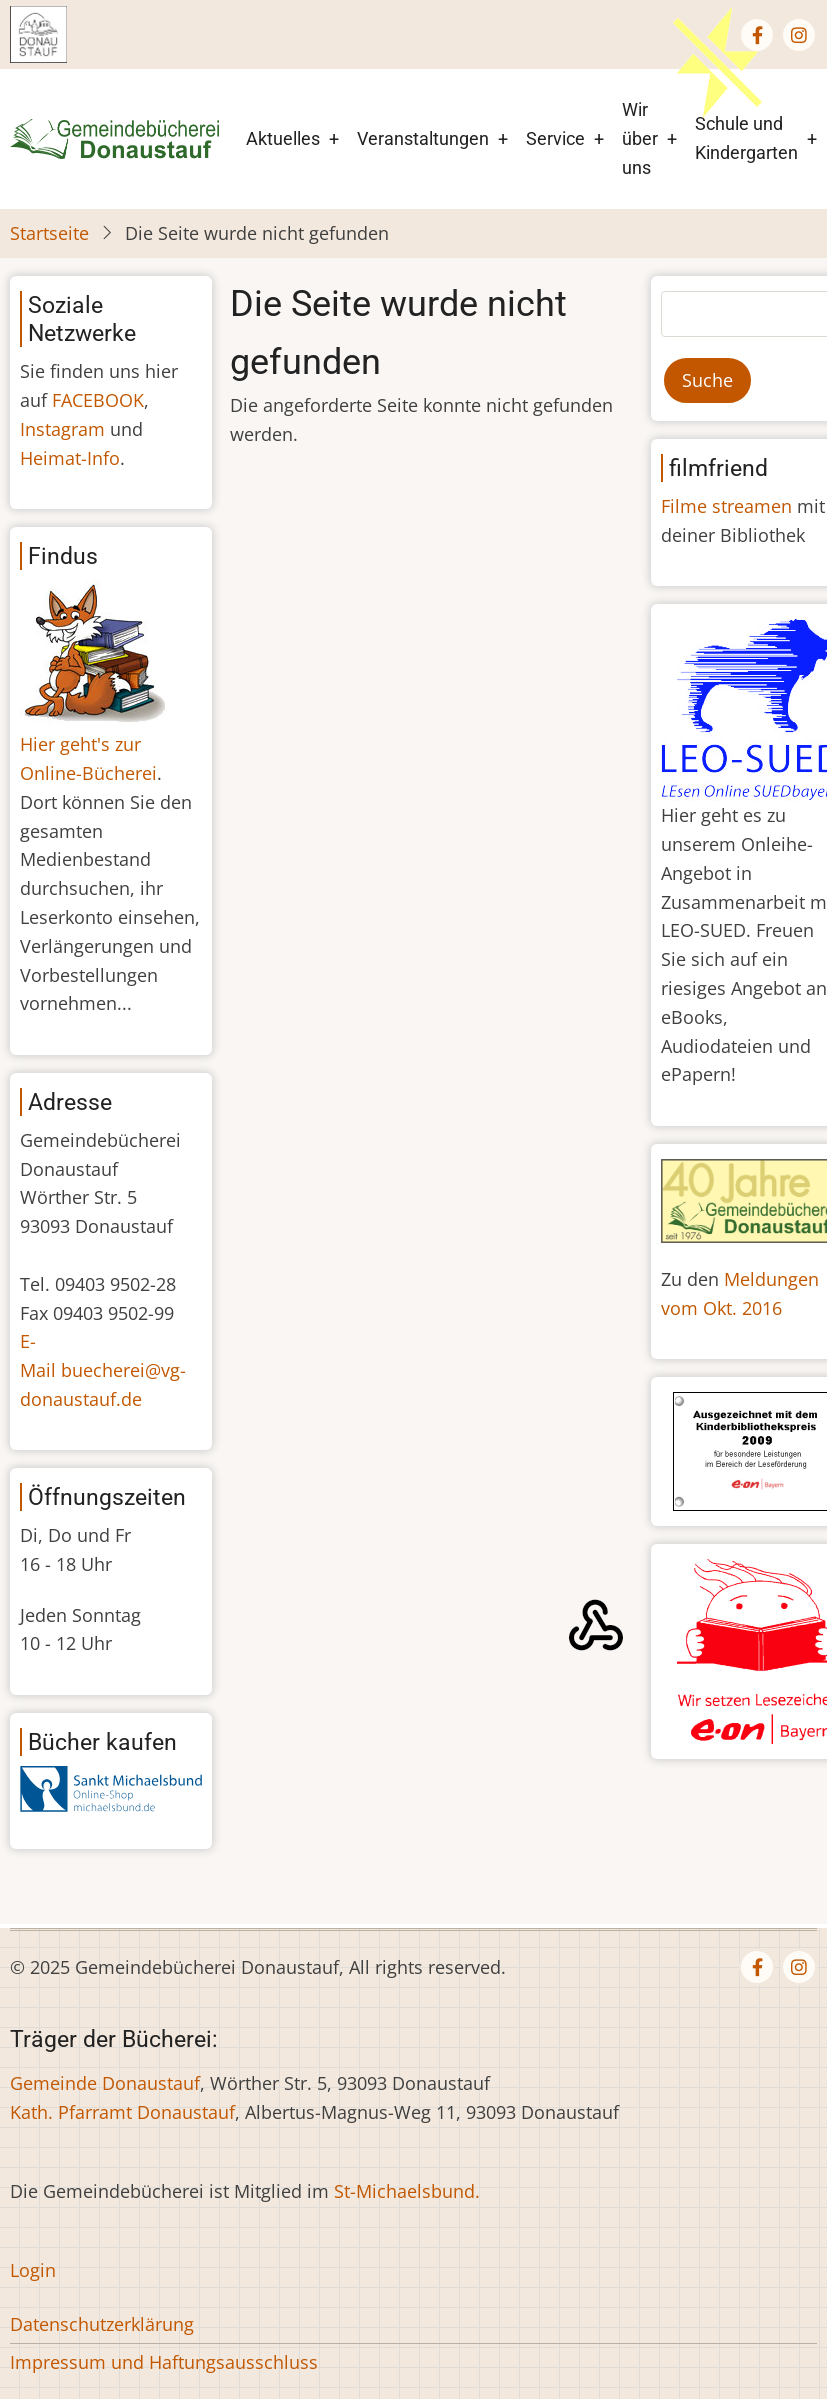 The image size is (827, 2399). What do you see at coordinates (717, 62) in the screenshot?
I see `disable camera flash` at bounding box center [717, 62].